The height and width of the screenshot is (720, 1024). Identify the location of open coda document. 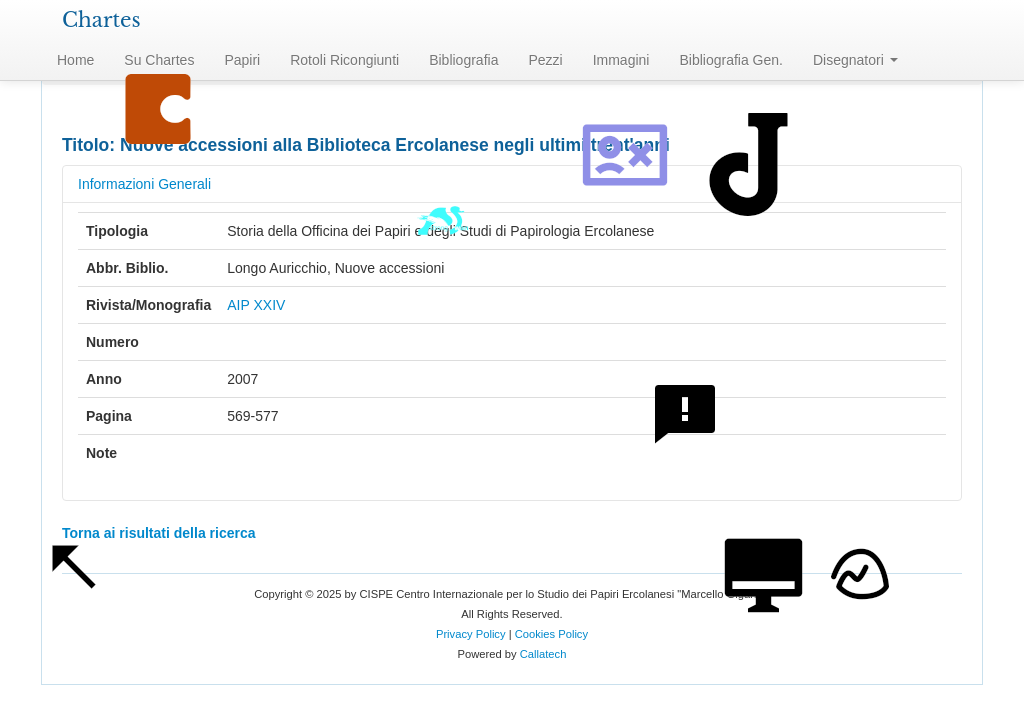
(158, 109).